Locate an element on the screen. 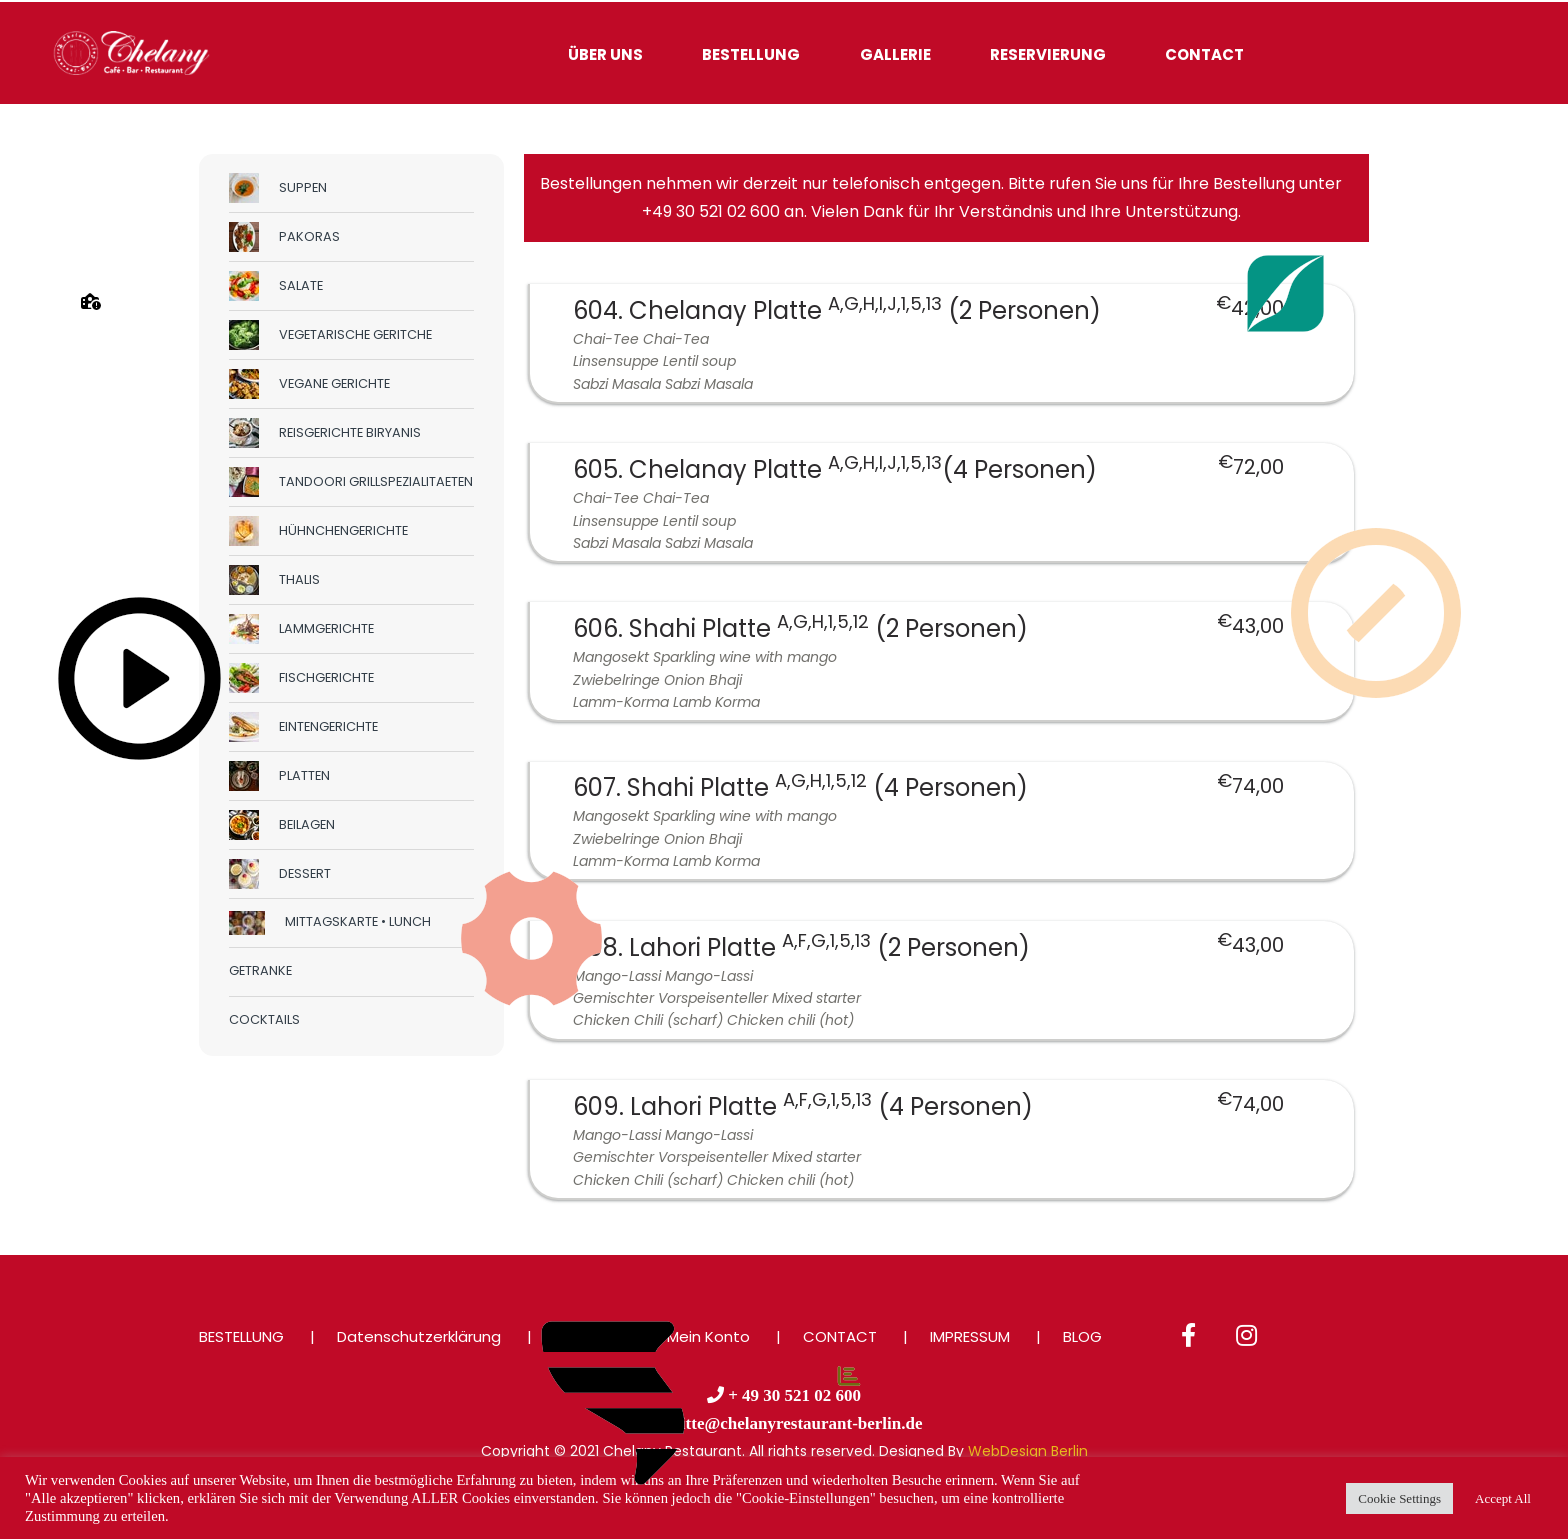 Image resolution: width=1568 pixels, height=1539 pixels. pied piper logo is located at coordinates (1285, 293).